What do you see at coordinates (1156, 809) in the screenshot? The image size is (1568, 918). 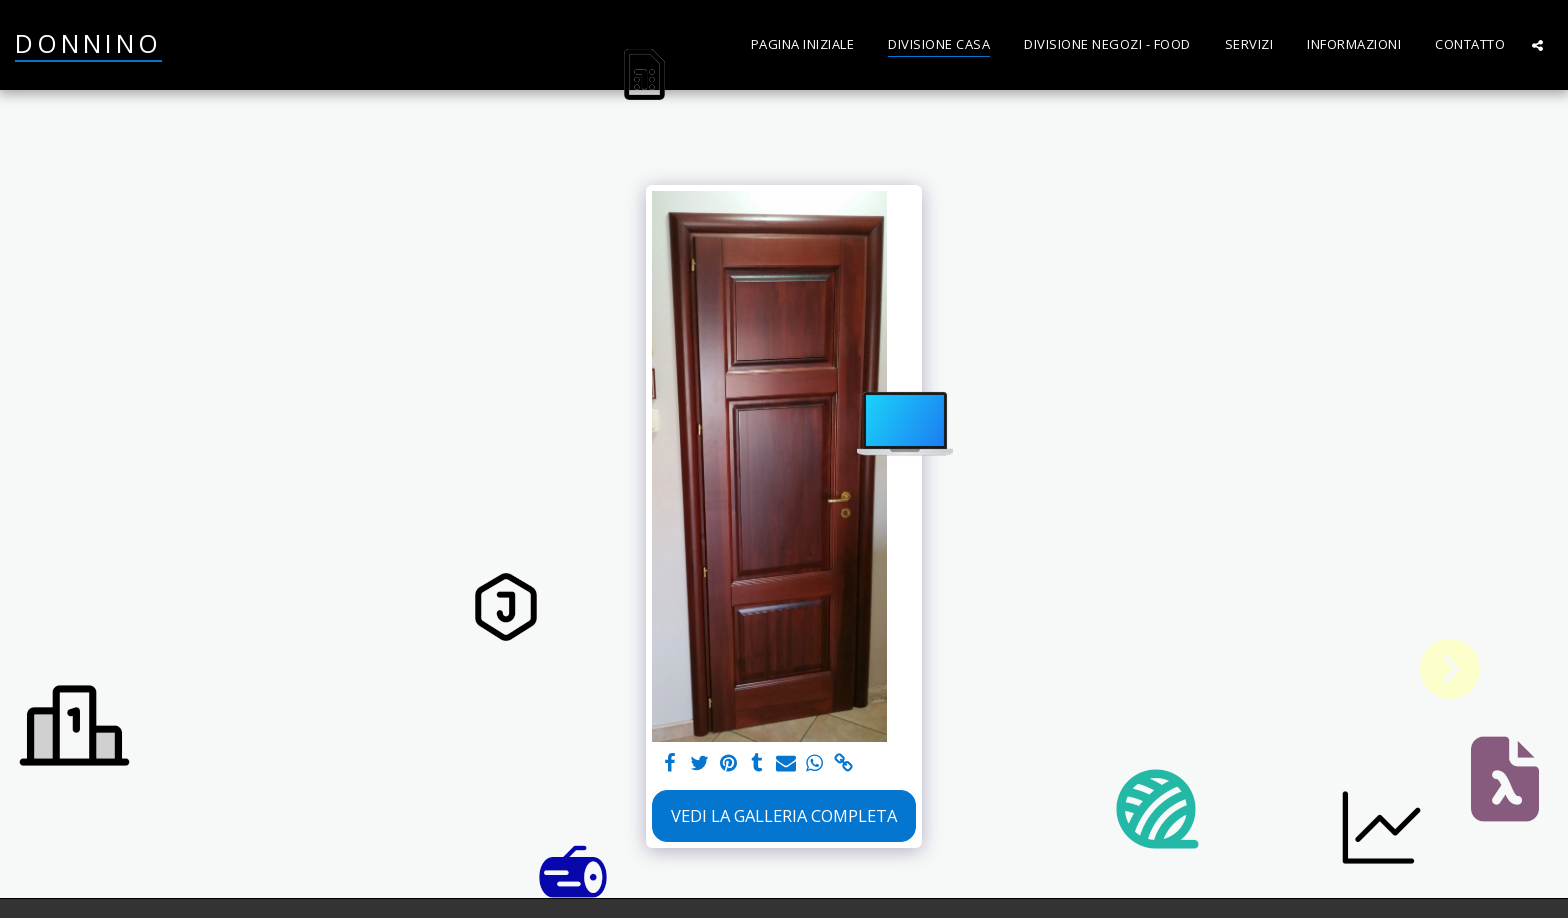 I see `access knitting or crochet patterns` at bounding box center [1156, 809].